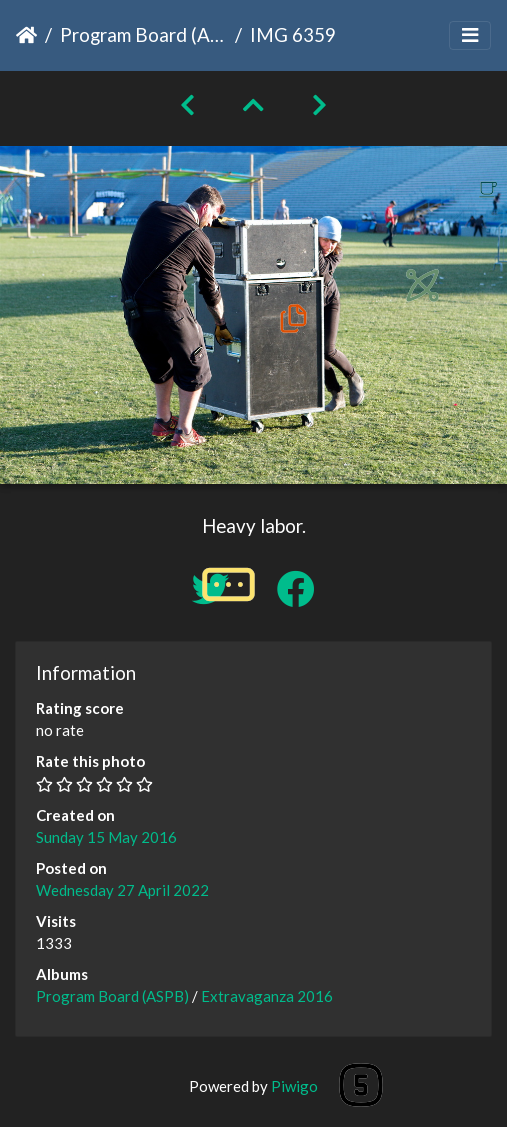 This screenshot has width=507, height=1127. I want to click on view multiple files or documents, so click(293, 318).